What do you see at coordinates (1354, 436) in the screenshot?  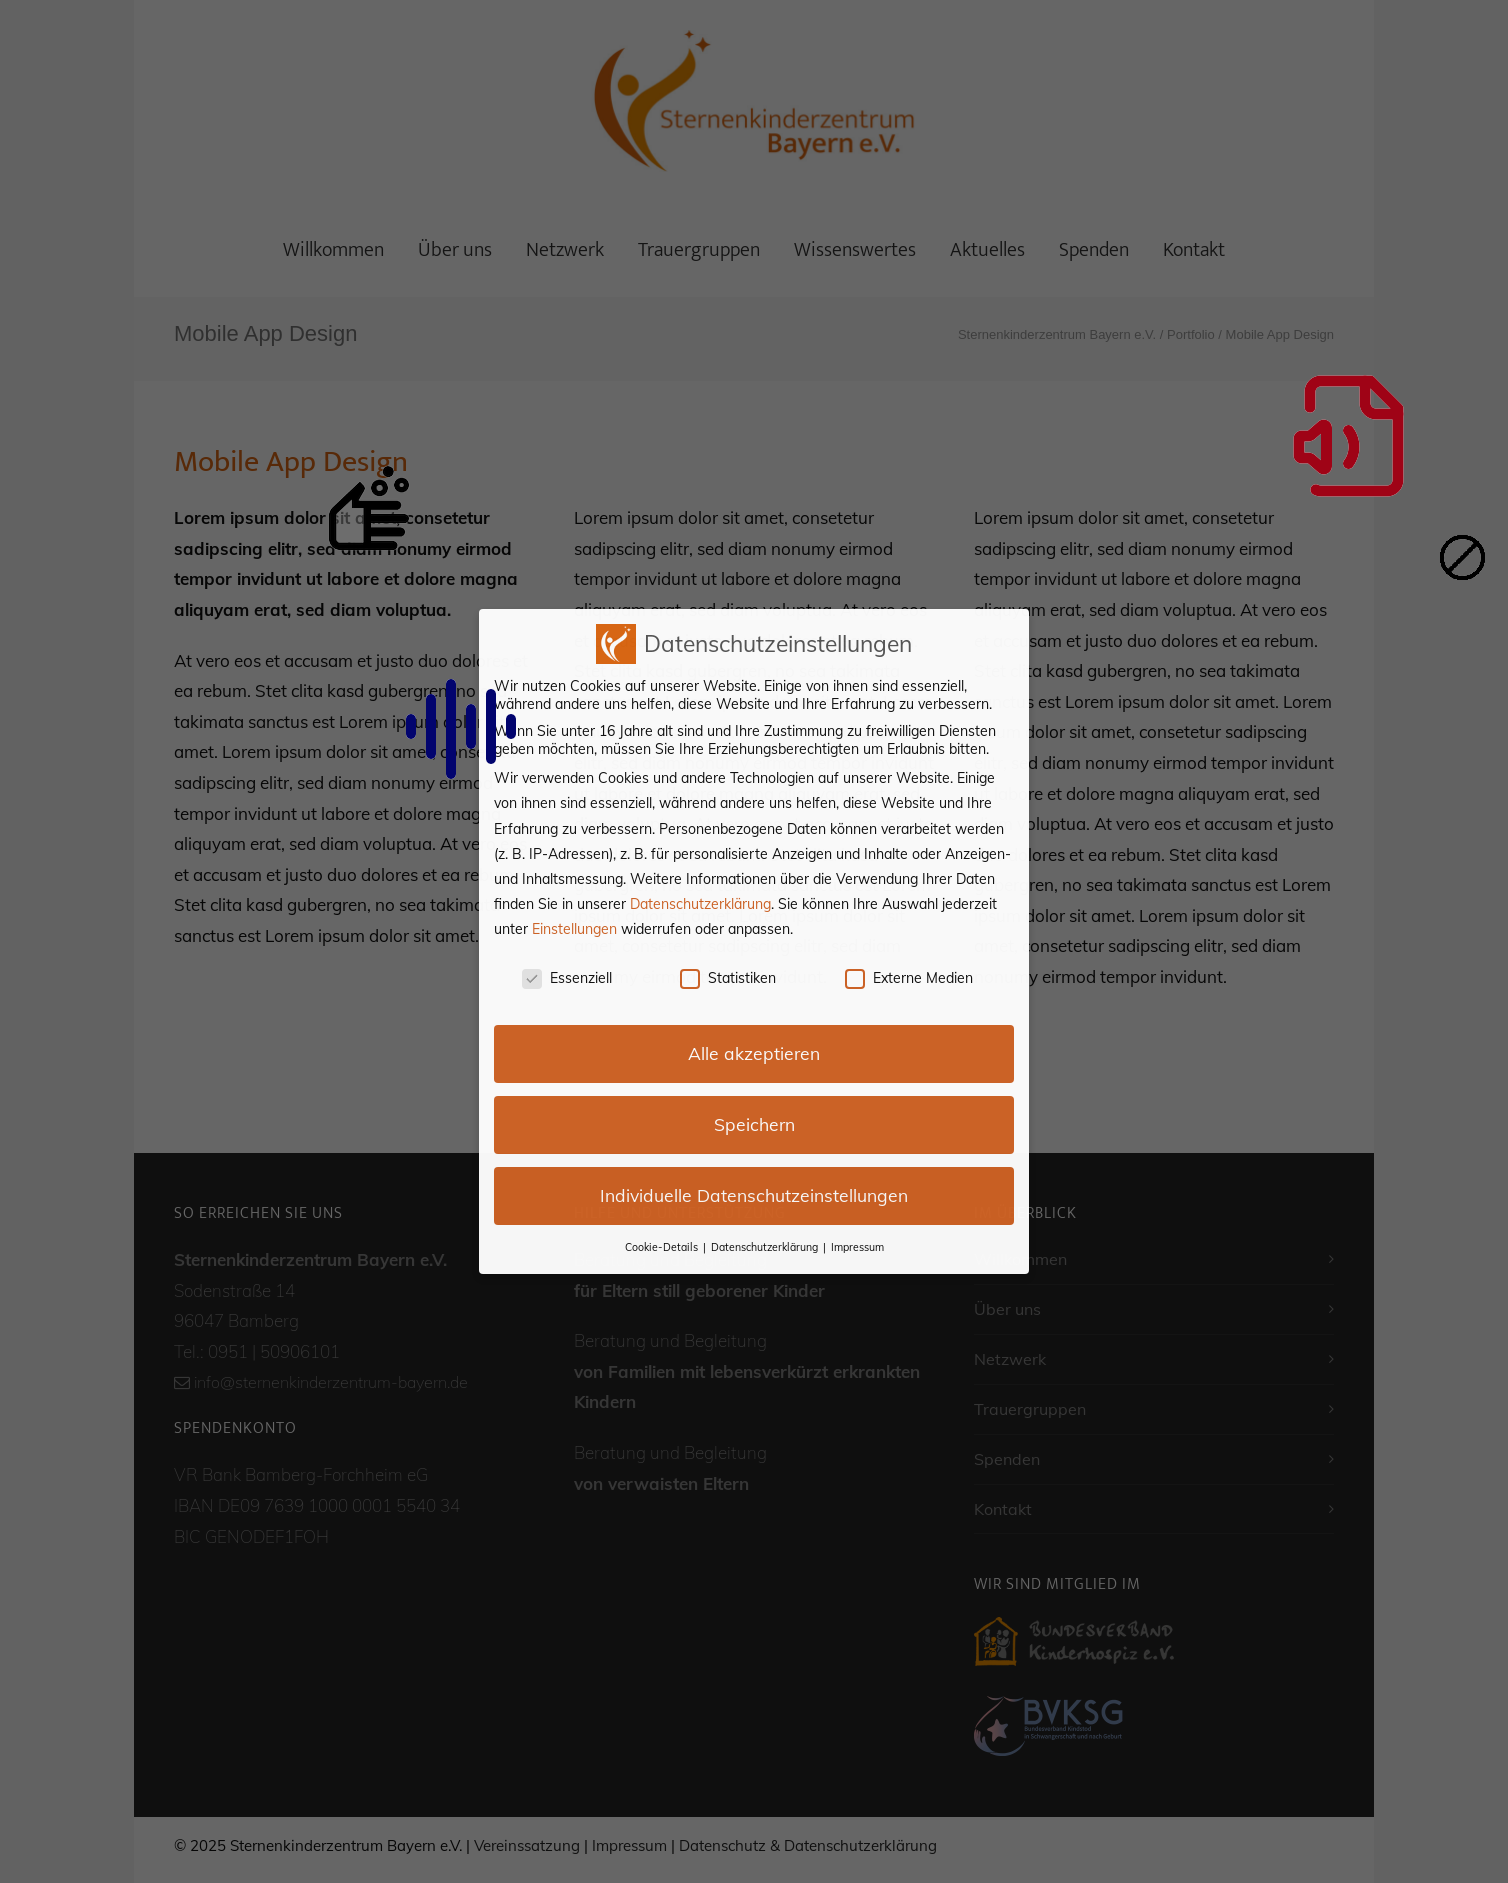 I see `open audio file` at bounding box center [1354, 436].